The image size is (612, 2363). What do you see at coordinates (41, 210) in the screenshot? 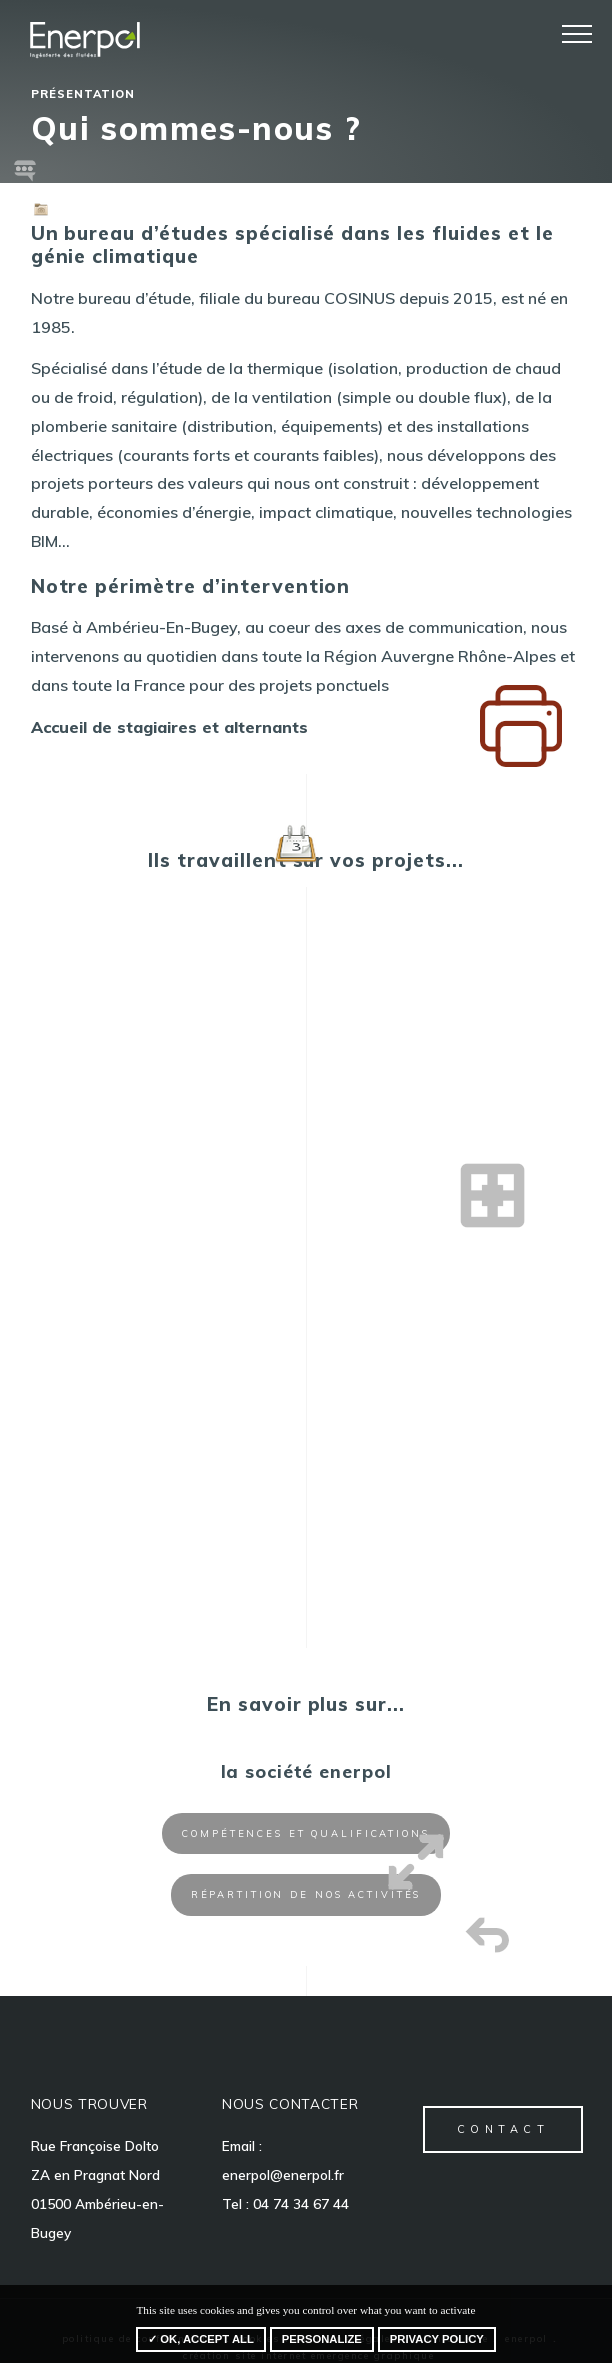
I see `open your pictures folder` at bounding box center [41, 210].